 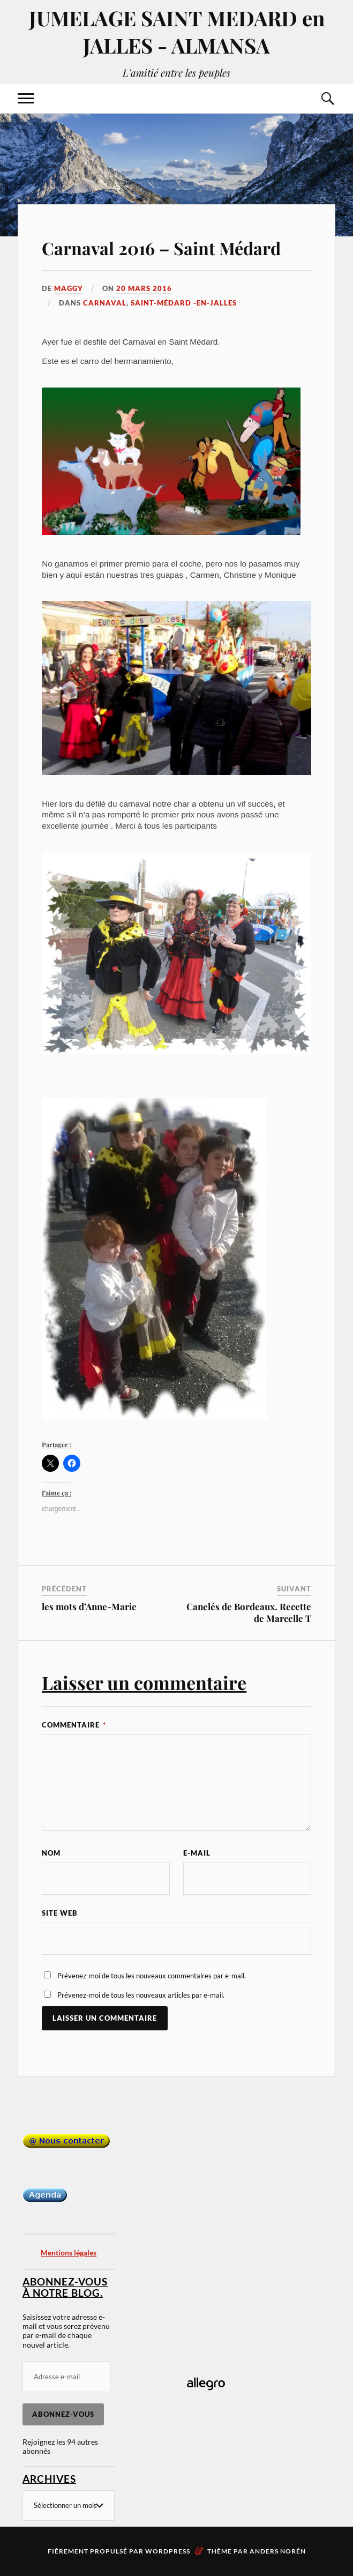 What do you see at coordinates (206, 2384) in the screenshot?
I see `visit the allegro e-commerce platform` at bounding box center [206, 2384].